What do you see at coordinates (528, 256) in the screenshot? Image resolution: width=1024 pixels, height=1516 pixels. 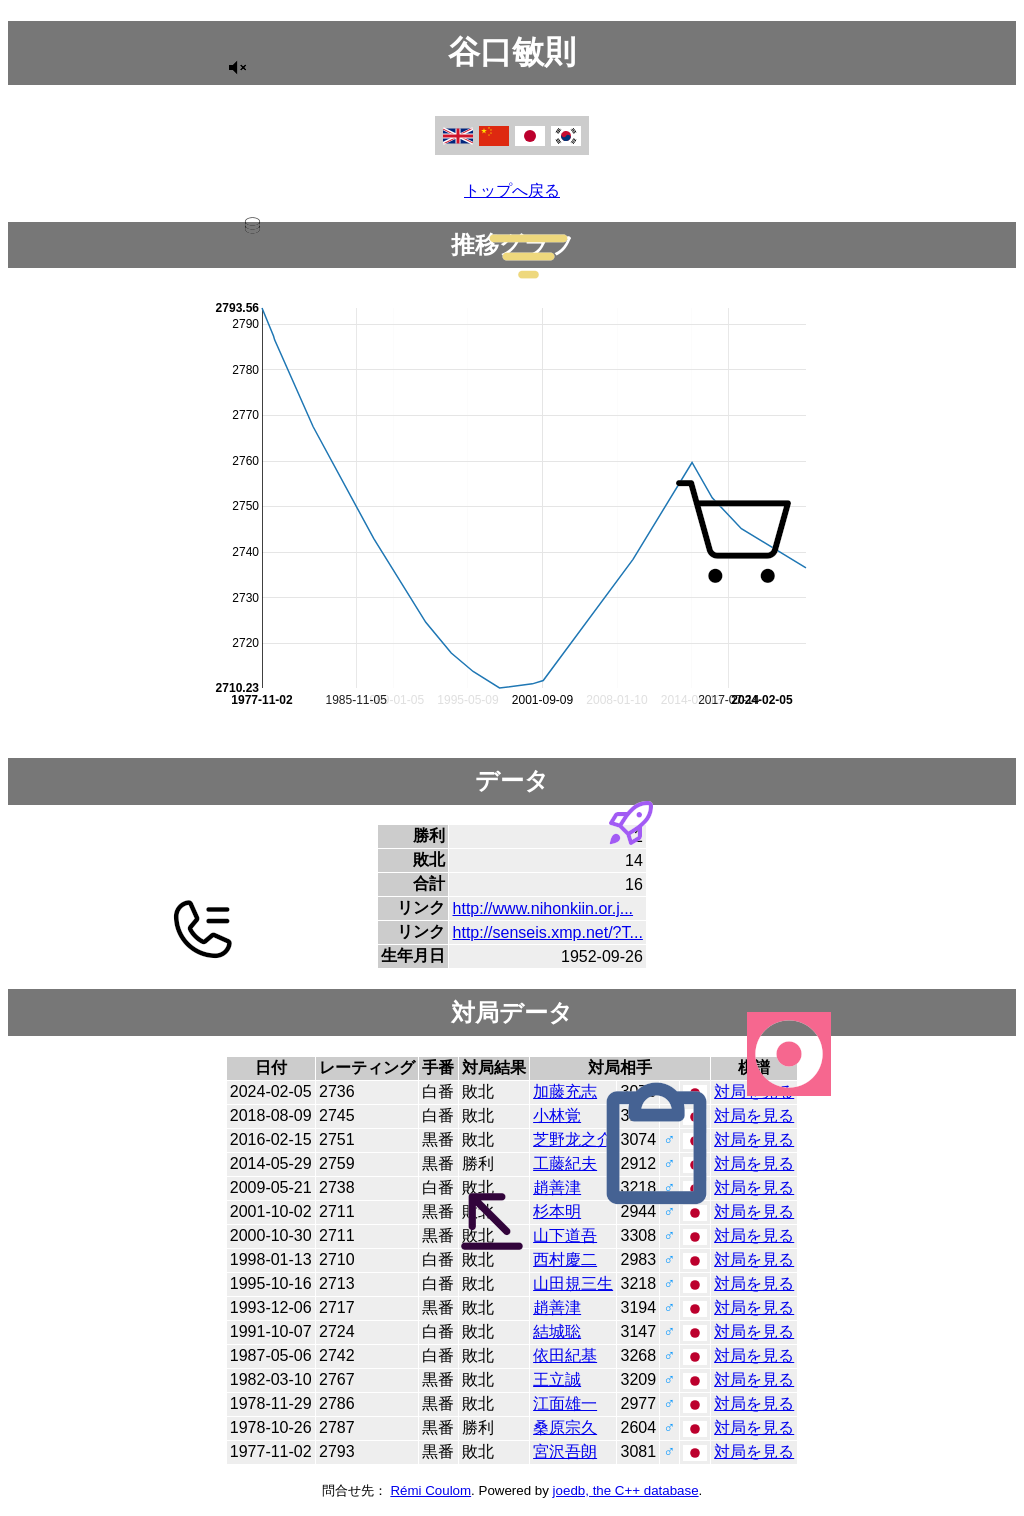 I see `filter or sort list items` at bounding box center [528, 256].